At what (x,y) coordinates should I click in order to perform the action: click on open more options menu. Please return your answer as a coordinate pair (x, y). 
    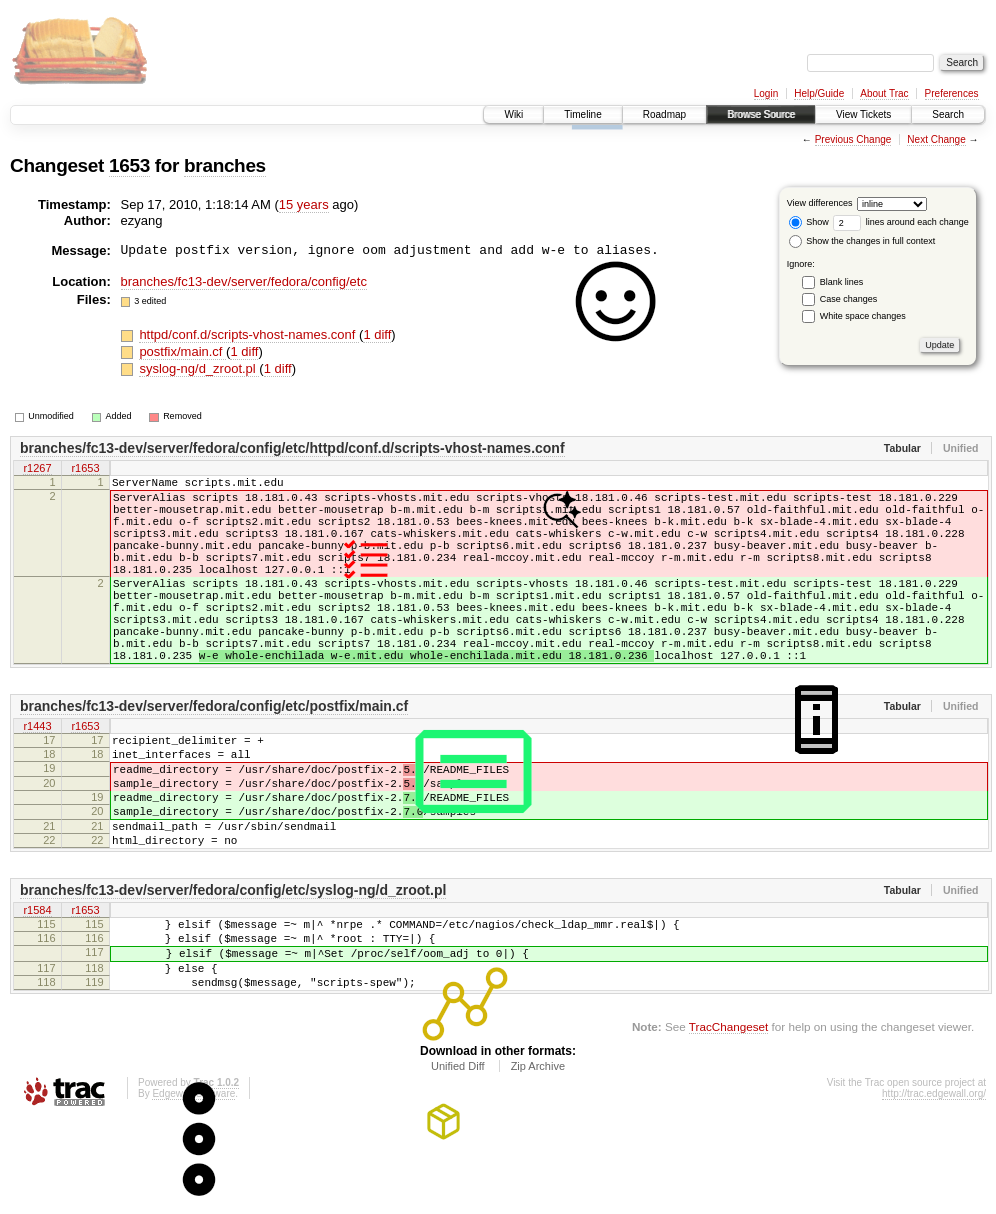
    Looking at the image, I should click on (199, 1139).